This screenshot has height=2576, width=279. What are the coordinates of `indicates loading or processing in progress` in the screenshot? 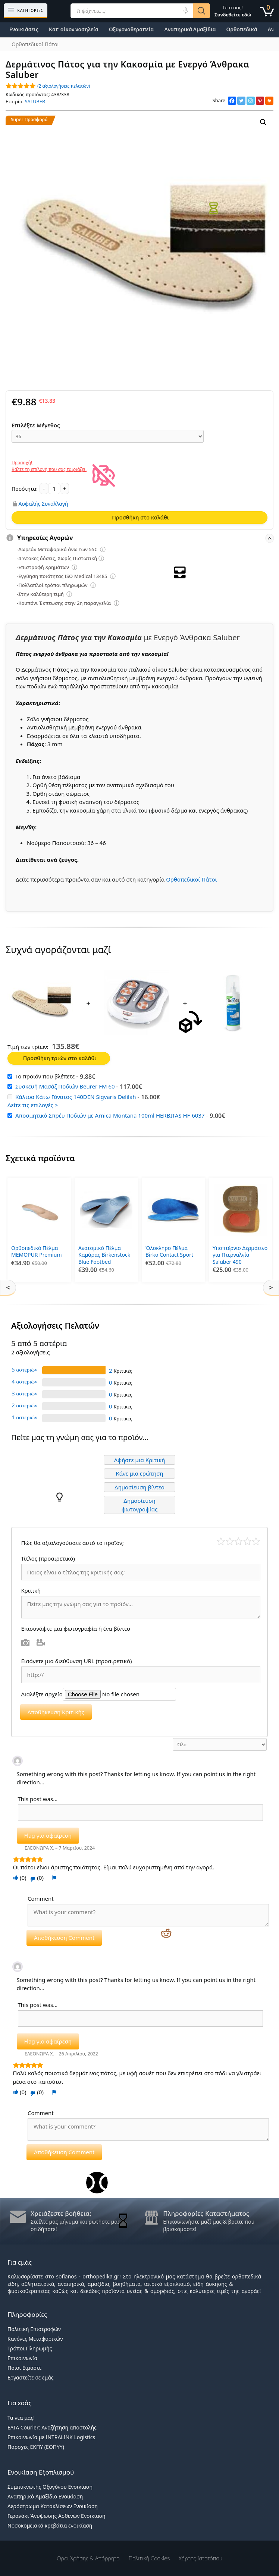 It's located at (213, 208).